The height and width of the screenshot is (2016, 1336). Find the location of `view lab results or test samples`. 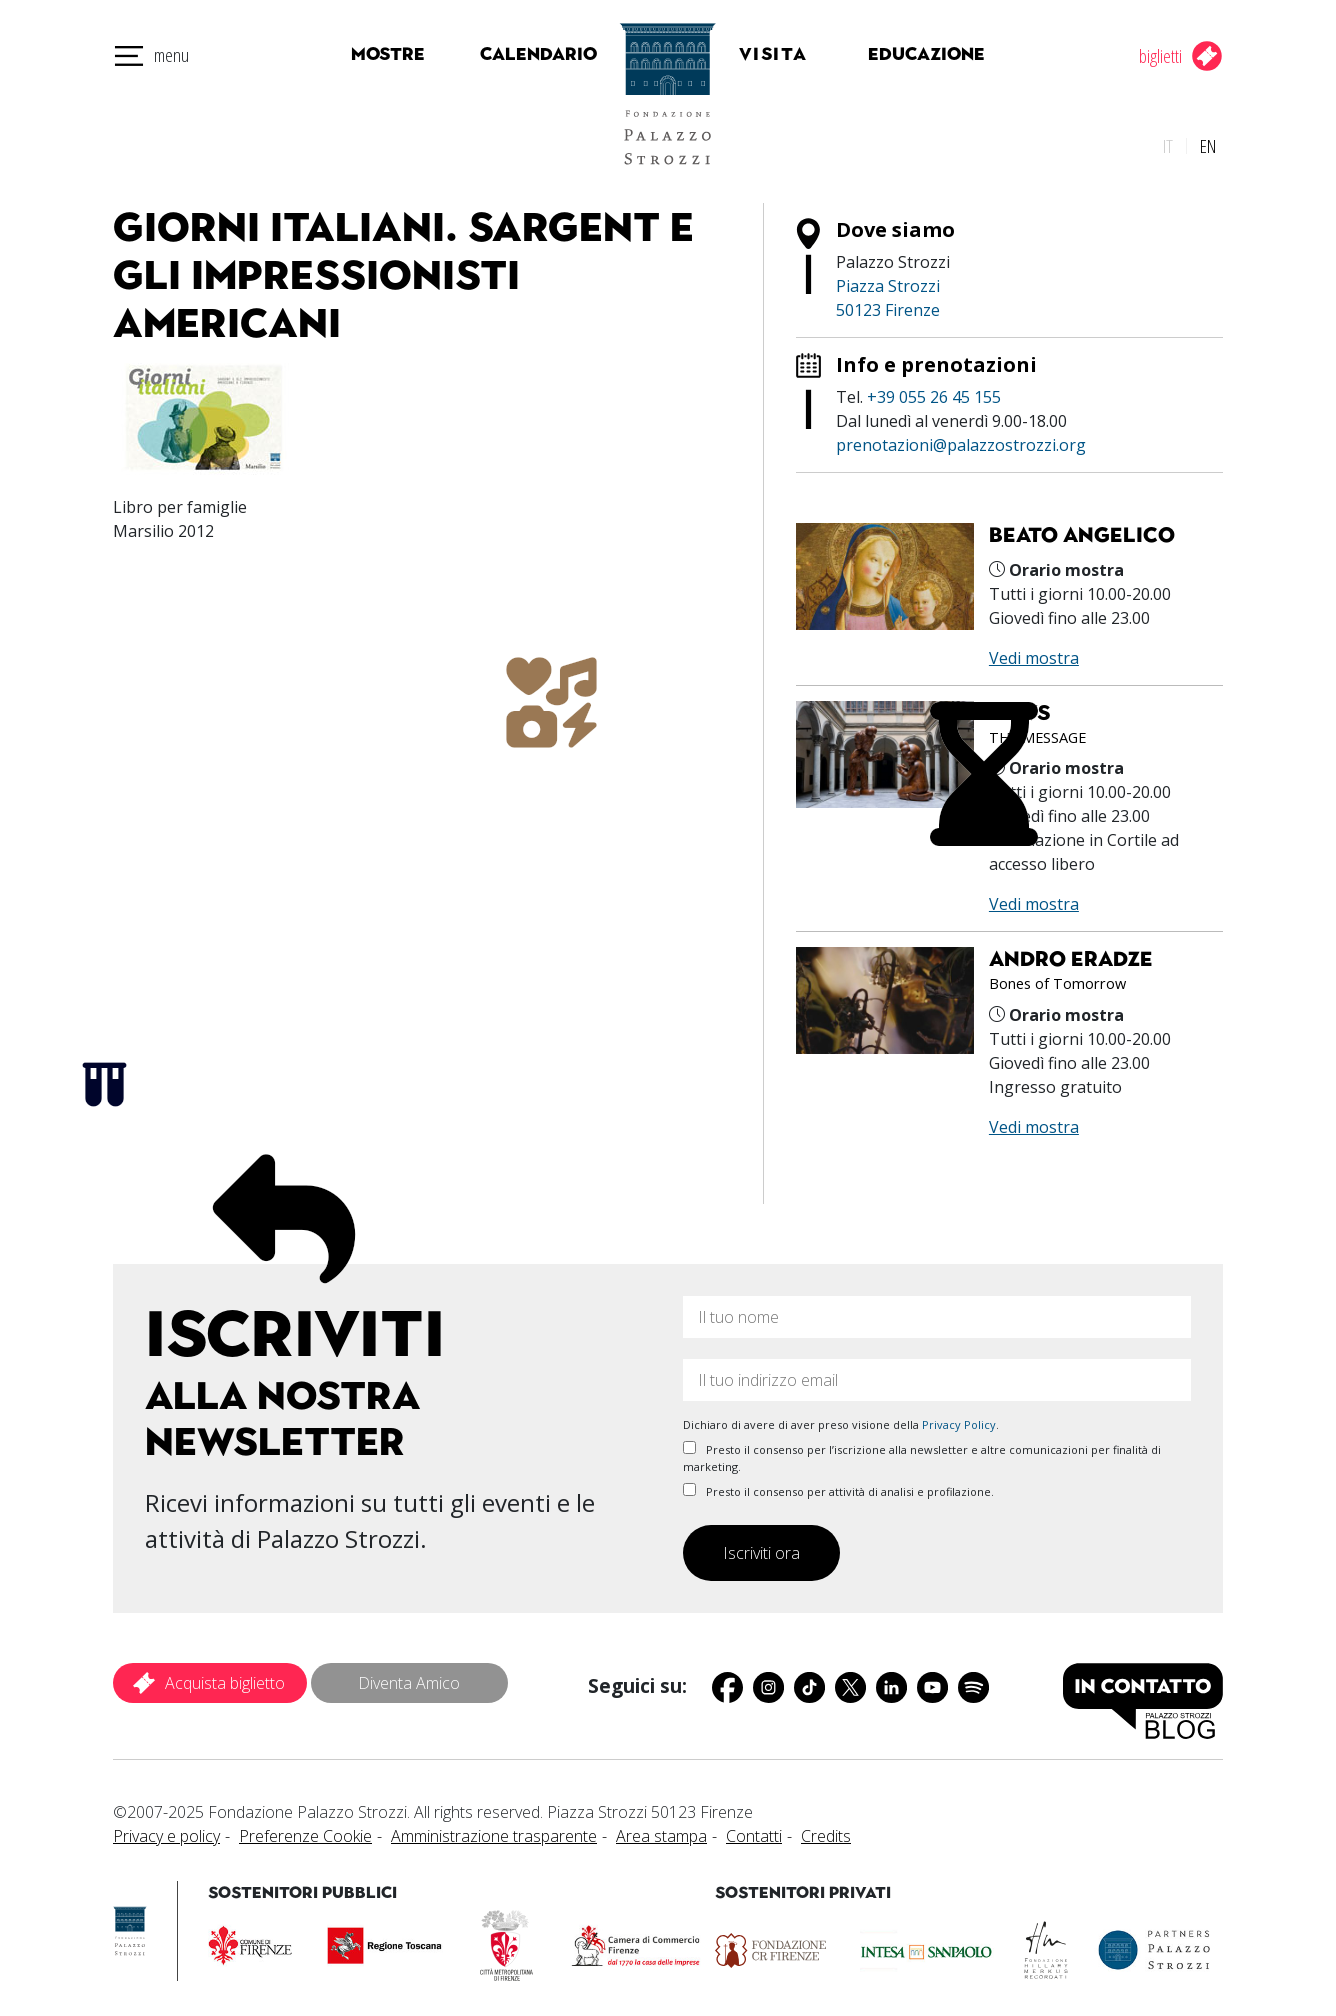

view lab results or test samples is located at coordinates (104, 1084).